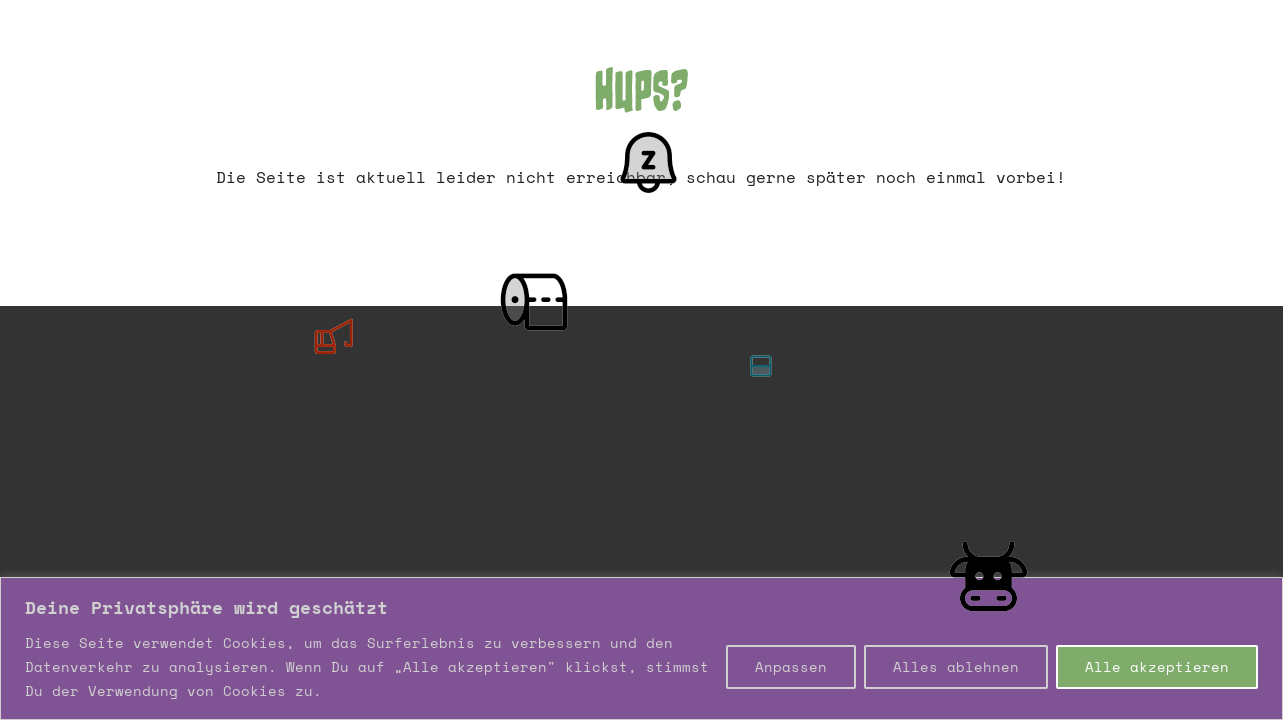 This screenshot has height=720, width=1283. I want to click on mute notifications while sleeping, so click(648, 162).